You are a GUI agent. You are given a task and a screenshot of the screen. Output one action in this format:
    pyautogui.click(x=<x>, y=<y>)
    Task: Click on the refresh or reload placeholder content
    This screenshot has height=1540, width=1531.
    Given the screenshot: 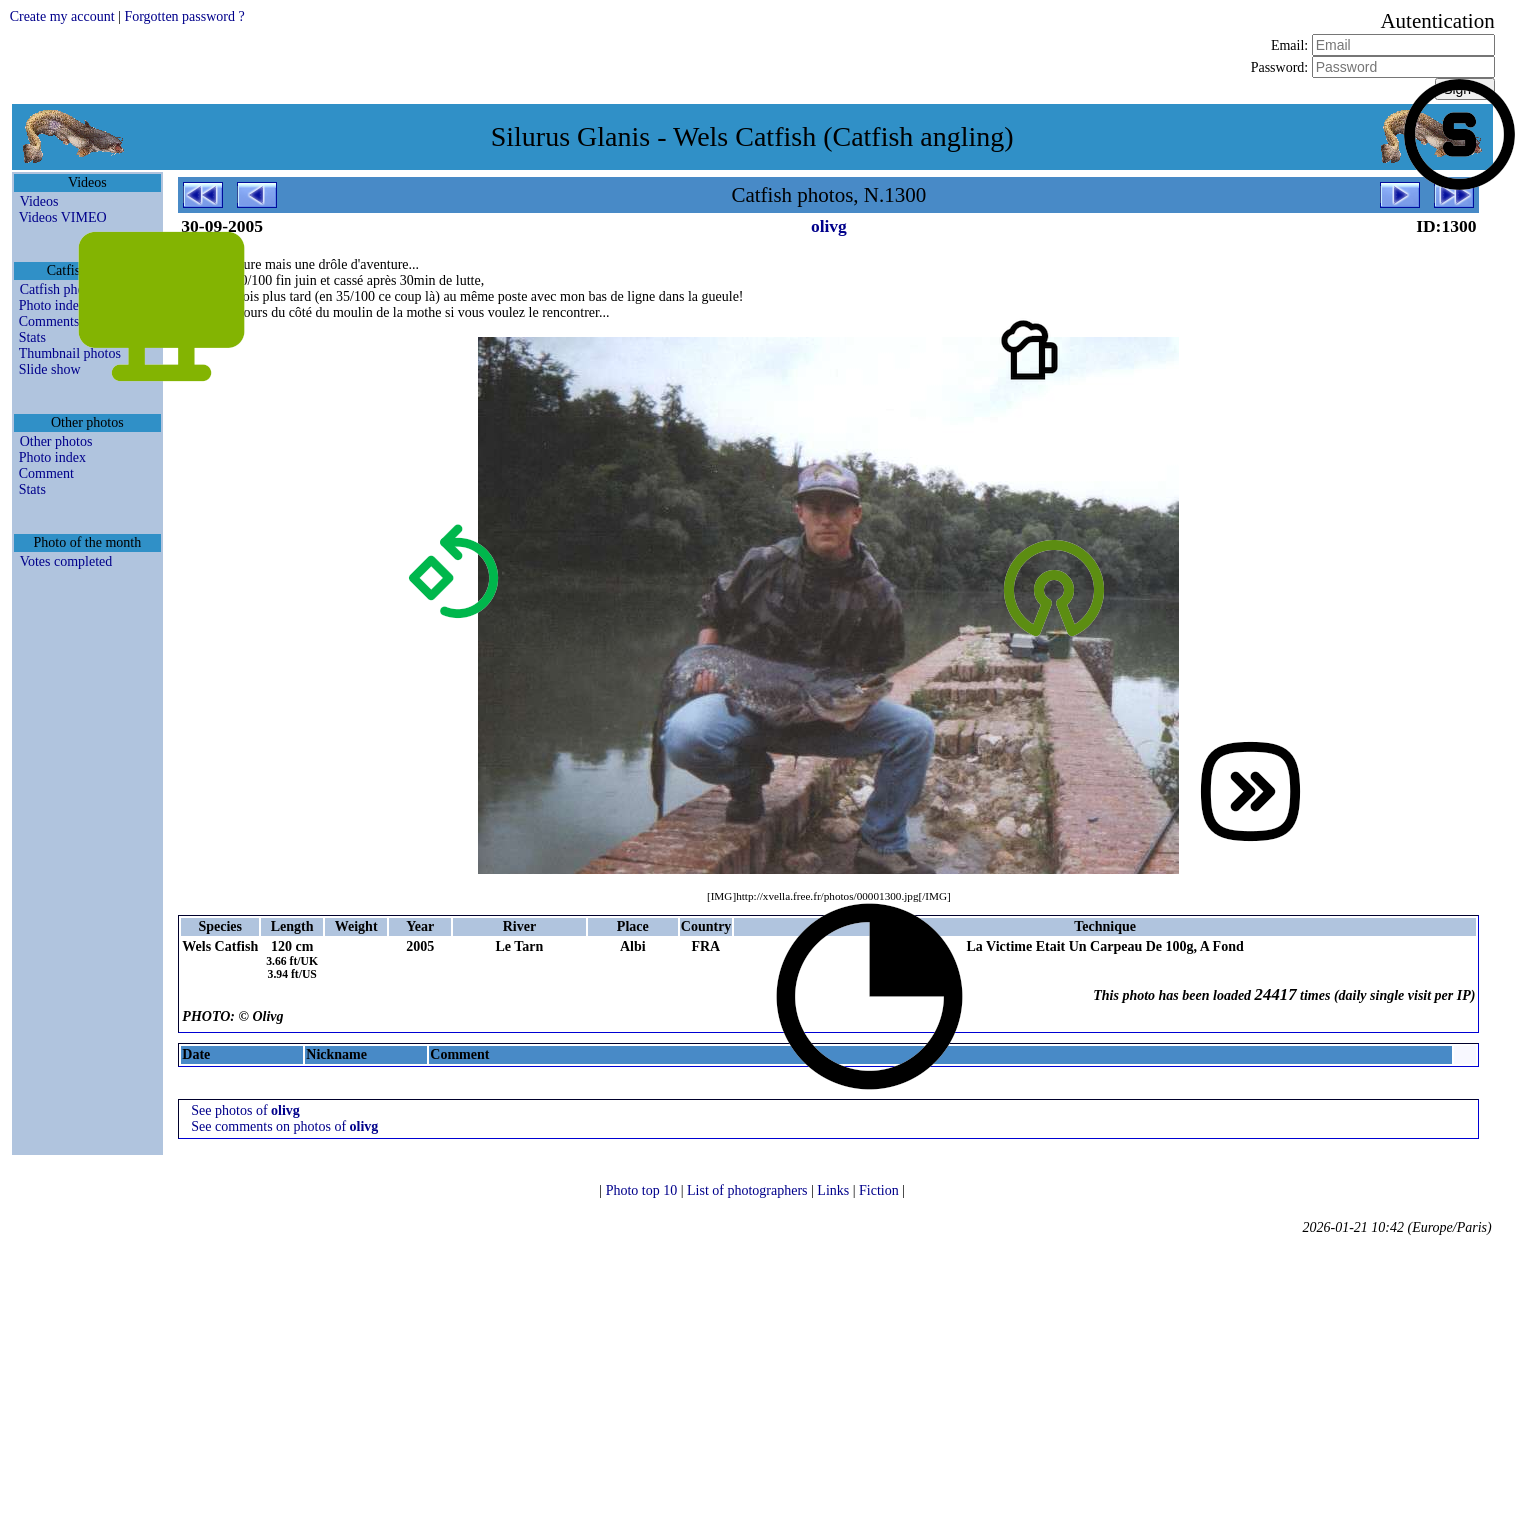 What is the action you would take?
    pyautogui.click(x=453, y=573)
    